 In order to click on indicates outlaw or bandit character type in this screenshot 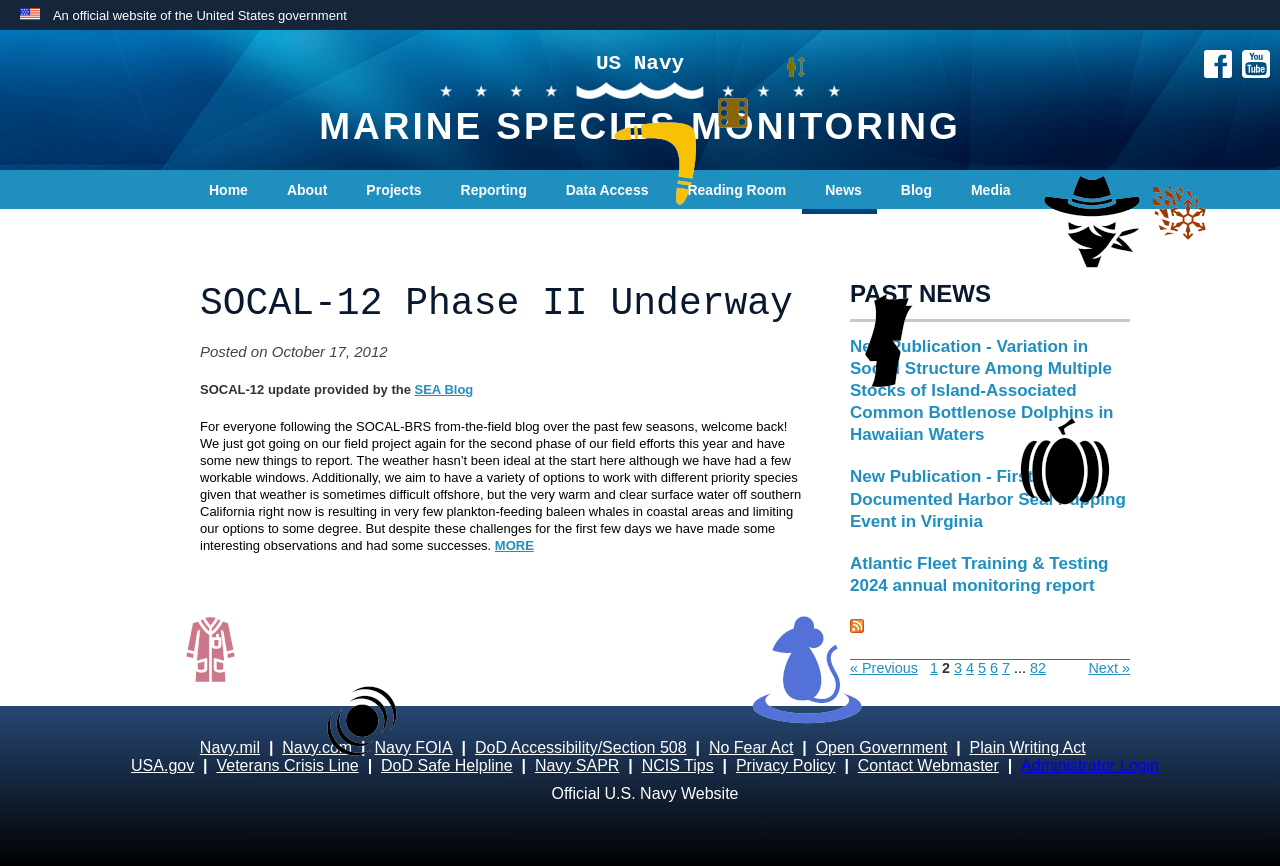, I will do `click(1092, 220)`.